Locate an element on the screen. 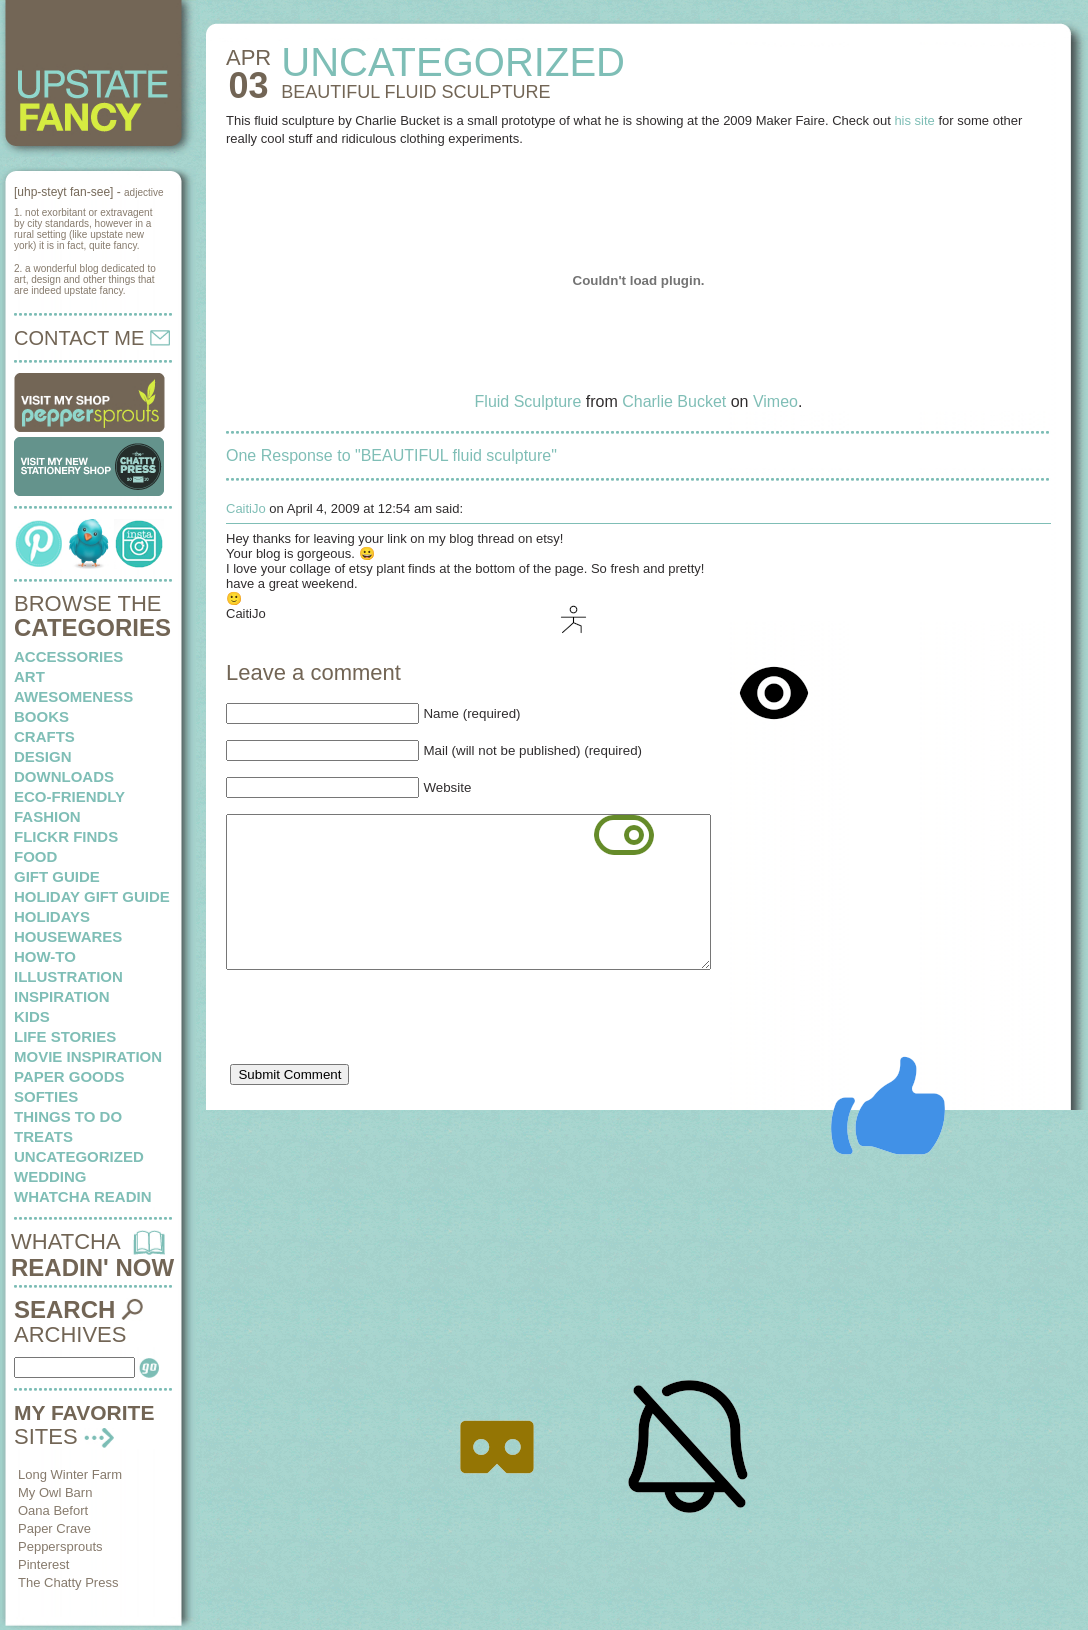 The width and height of the screenshot is (1088, 1630). access tai chi or meditation exercises is located at coordinates (573, 620).